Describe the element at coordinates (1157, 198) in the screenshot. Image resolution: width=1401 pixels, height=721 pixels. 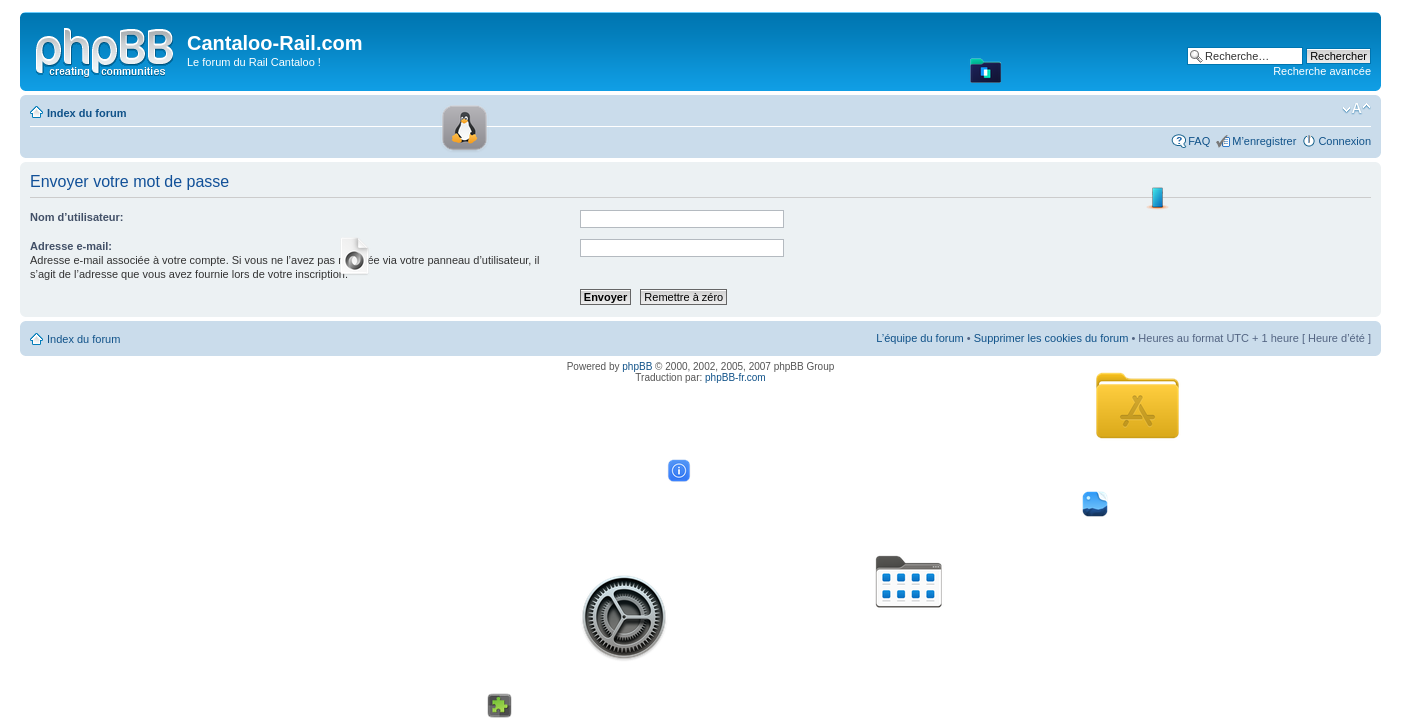
I see `enable mobile hotspot sharing` at that location.